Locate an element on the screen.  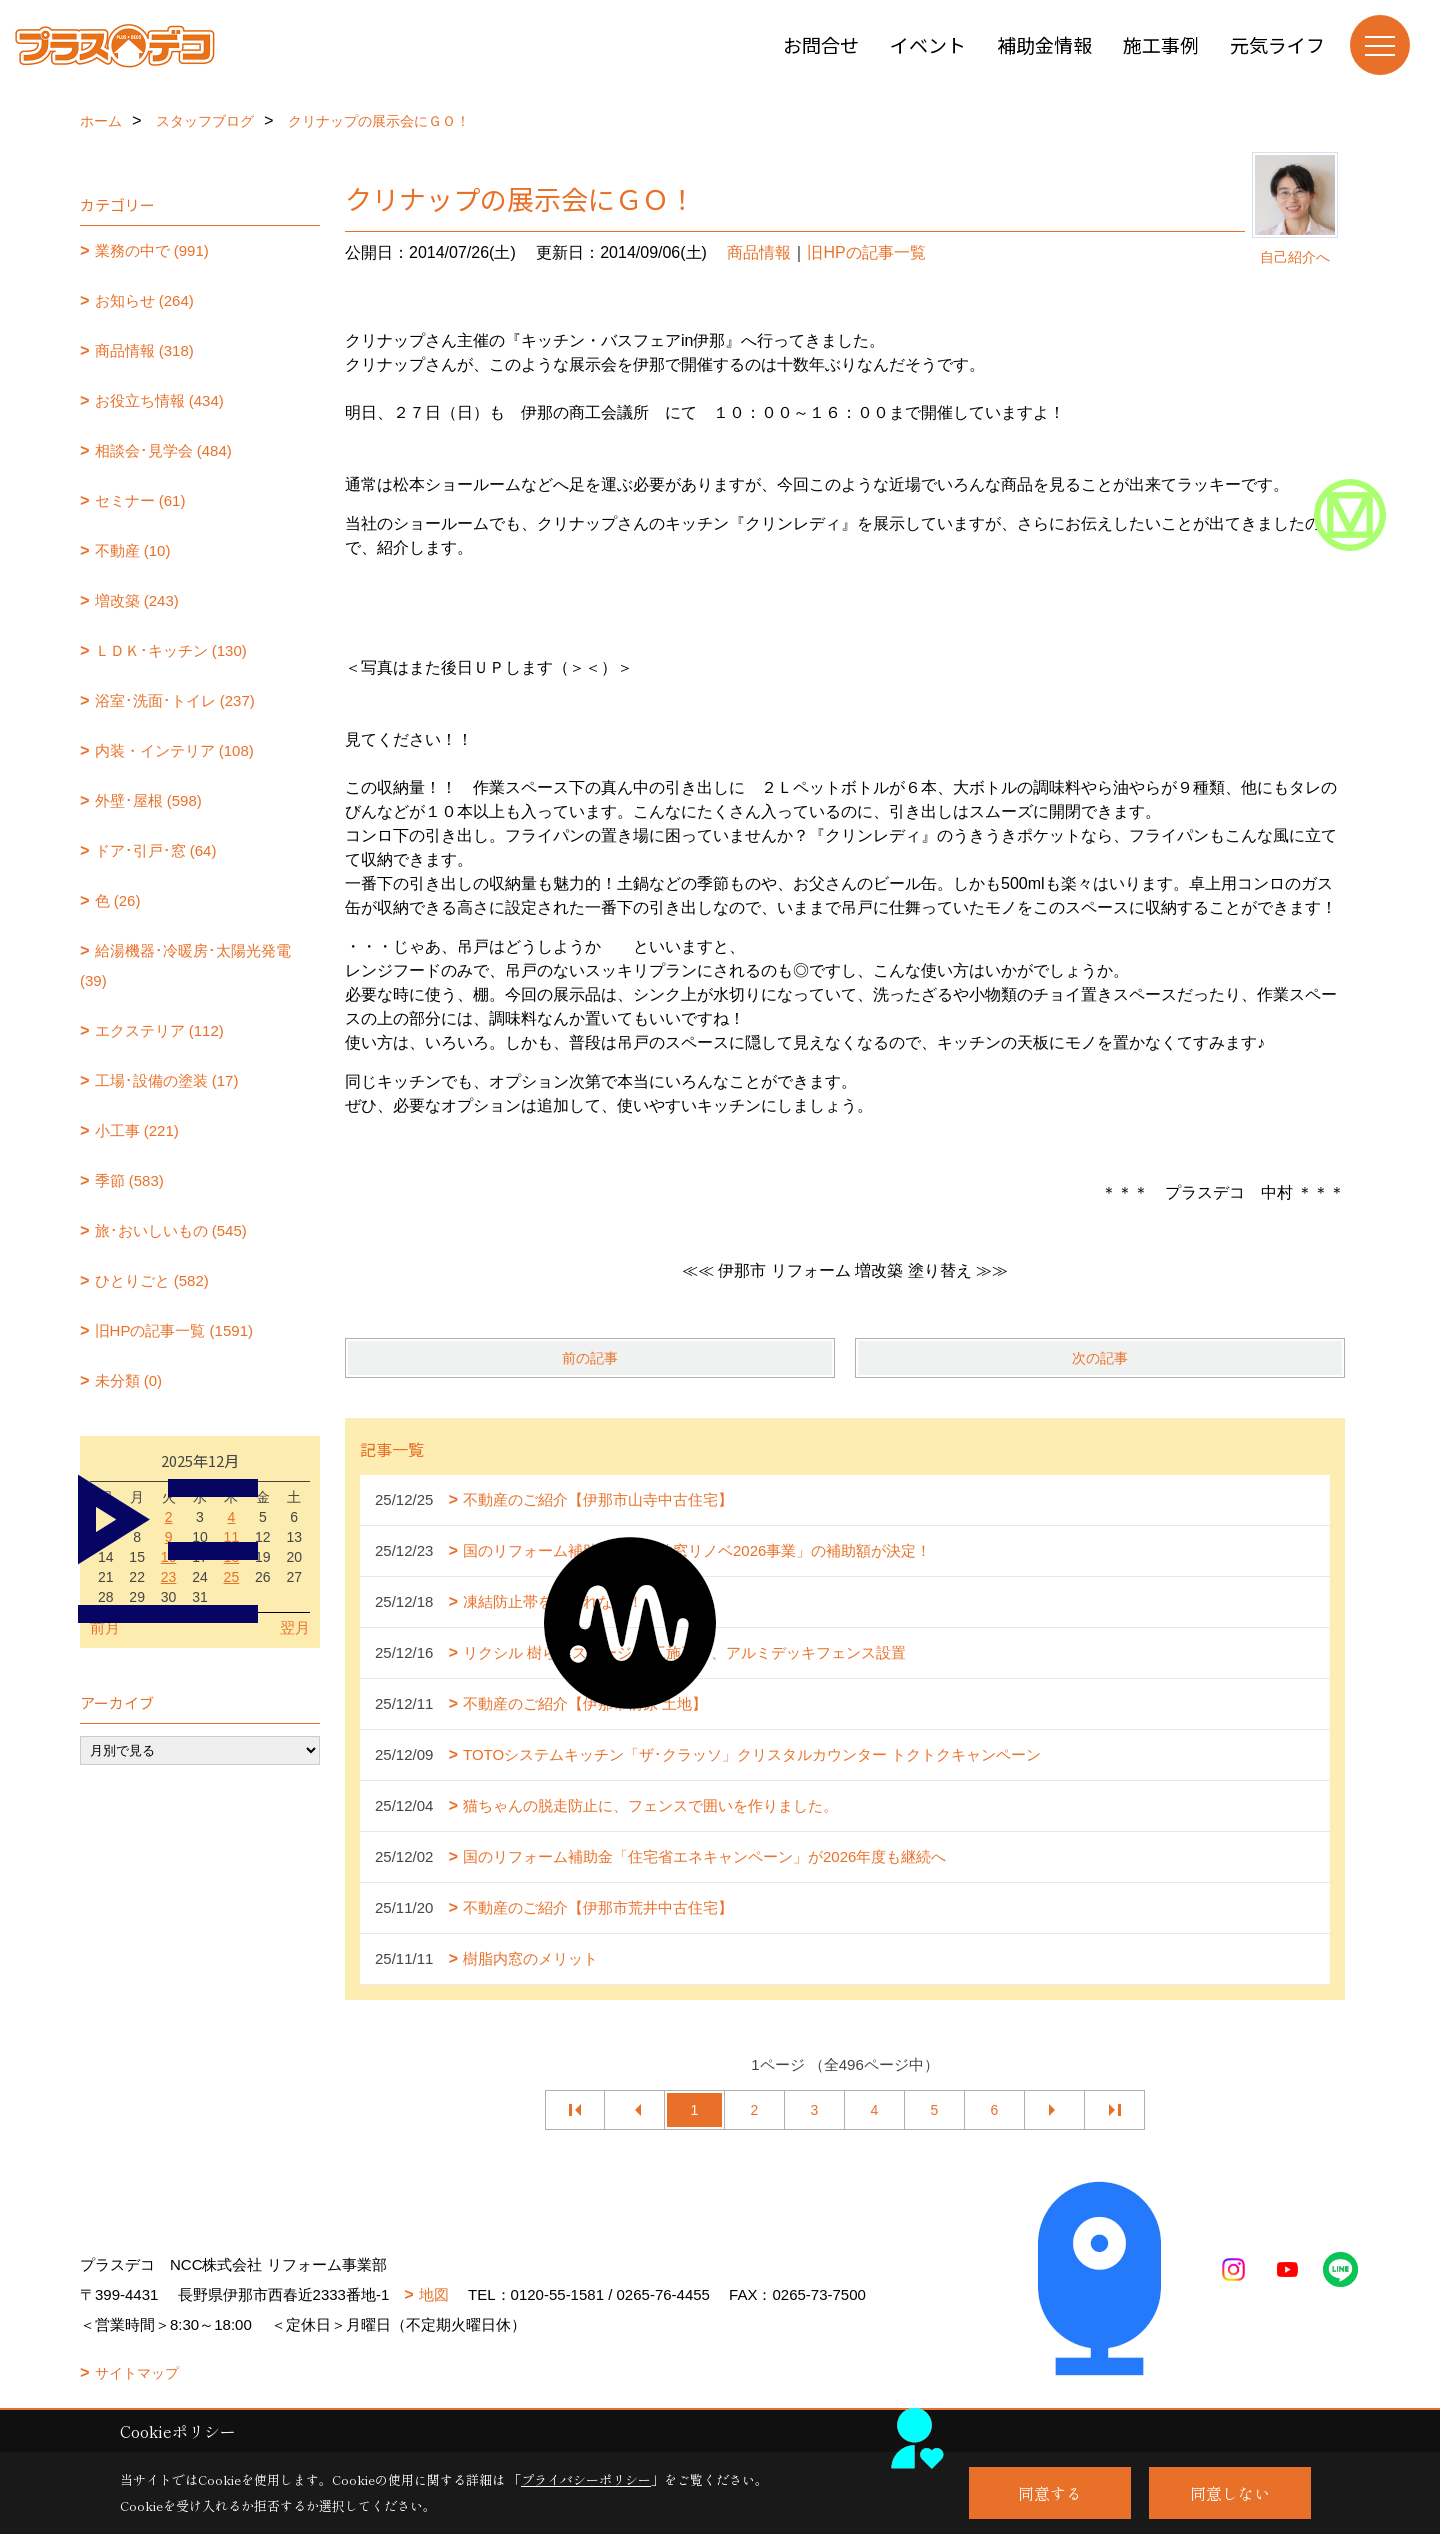
material design brand logo is located at coordinates (1350, 515).